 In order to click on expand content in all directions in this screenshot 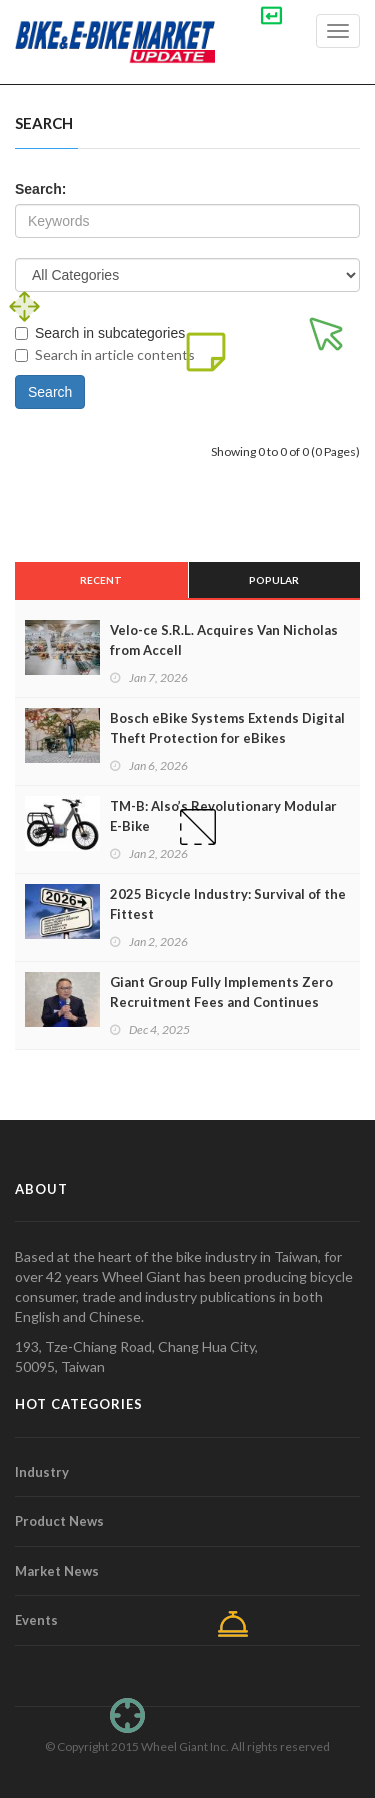, I will do `click(24, 306)`.